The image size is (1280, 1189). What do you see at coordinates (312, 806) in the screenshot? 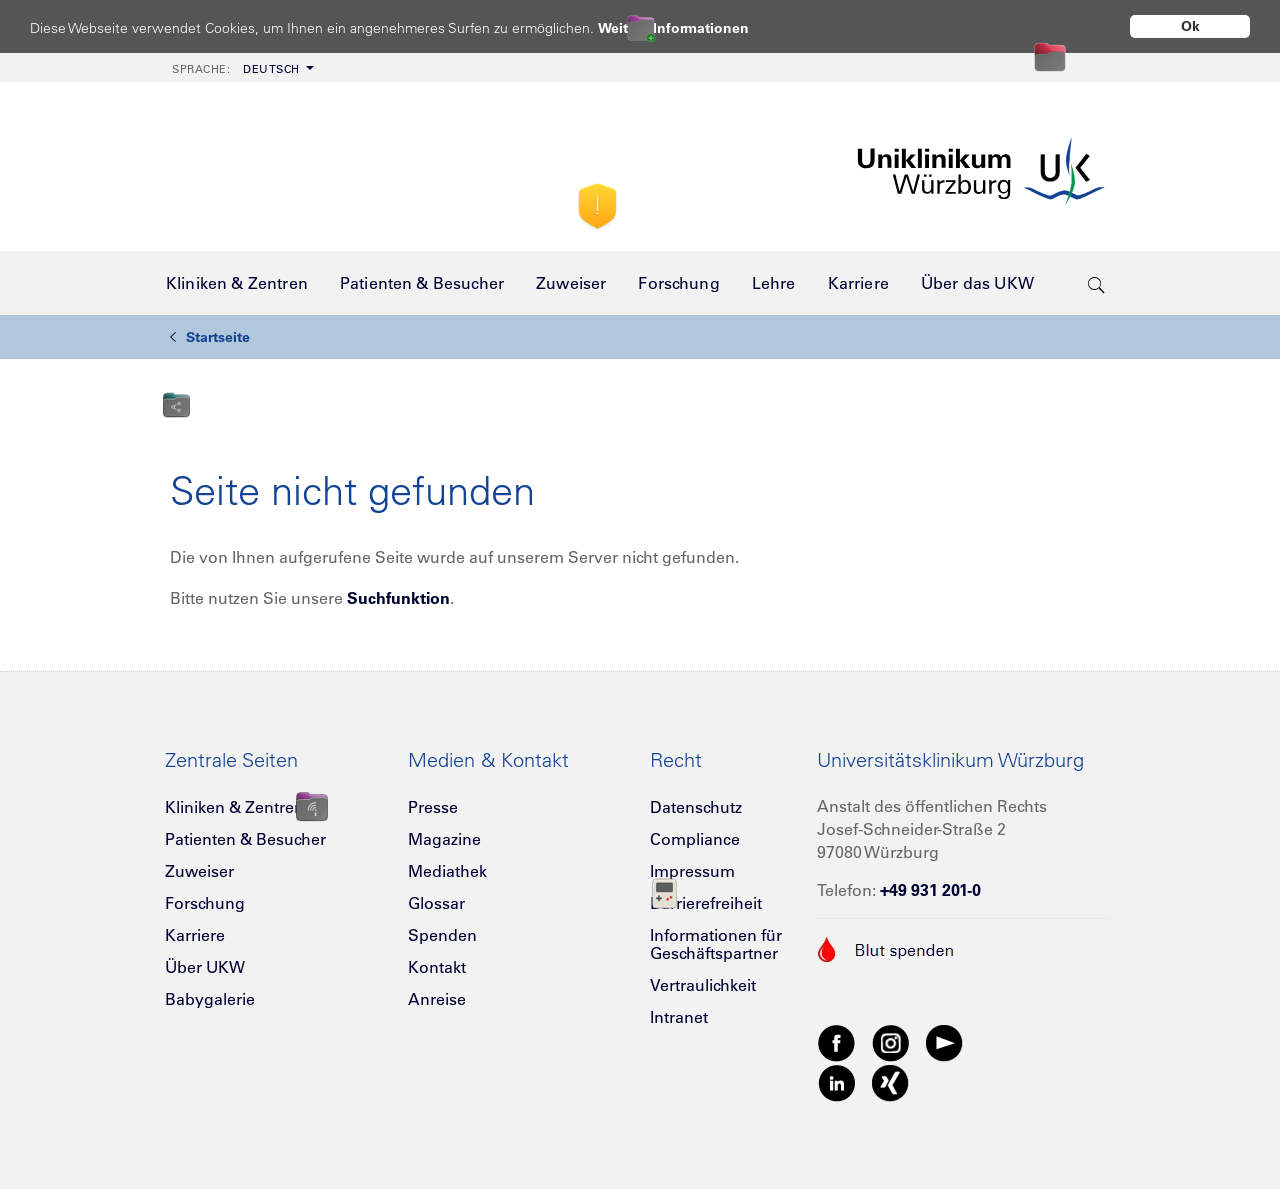
I see `folder synced with insync cloud service` at bounding box center [312, 806].